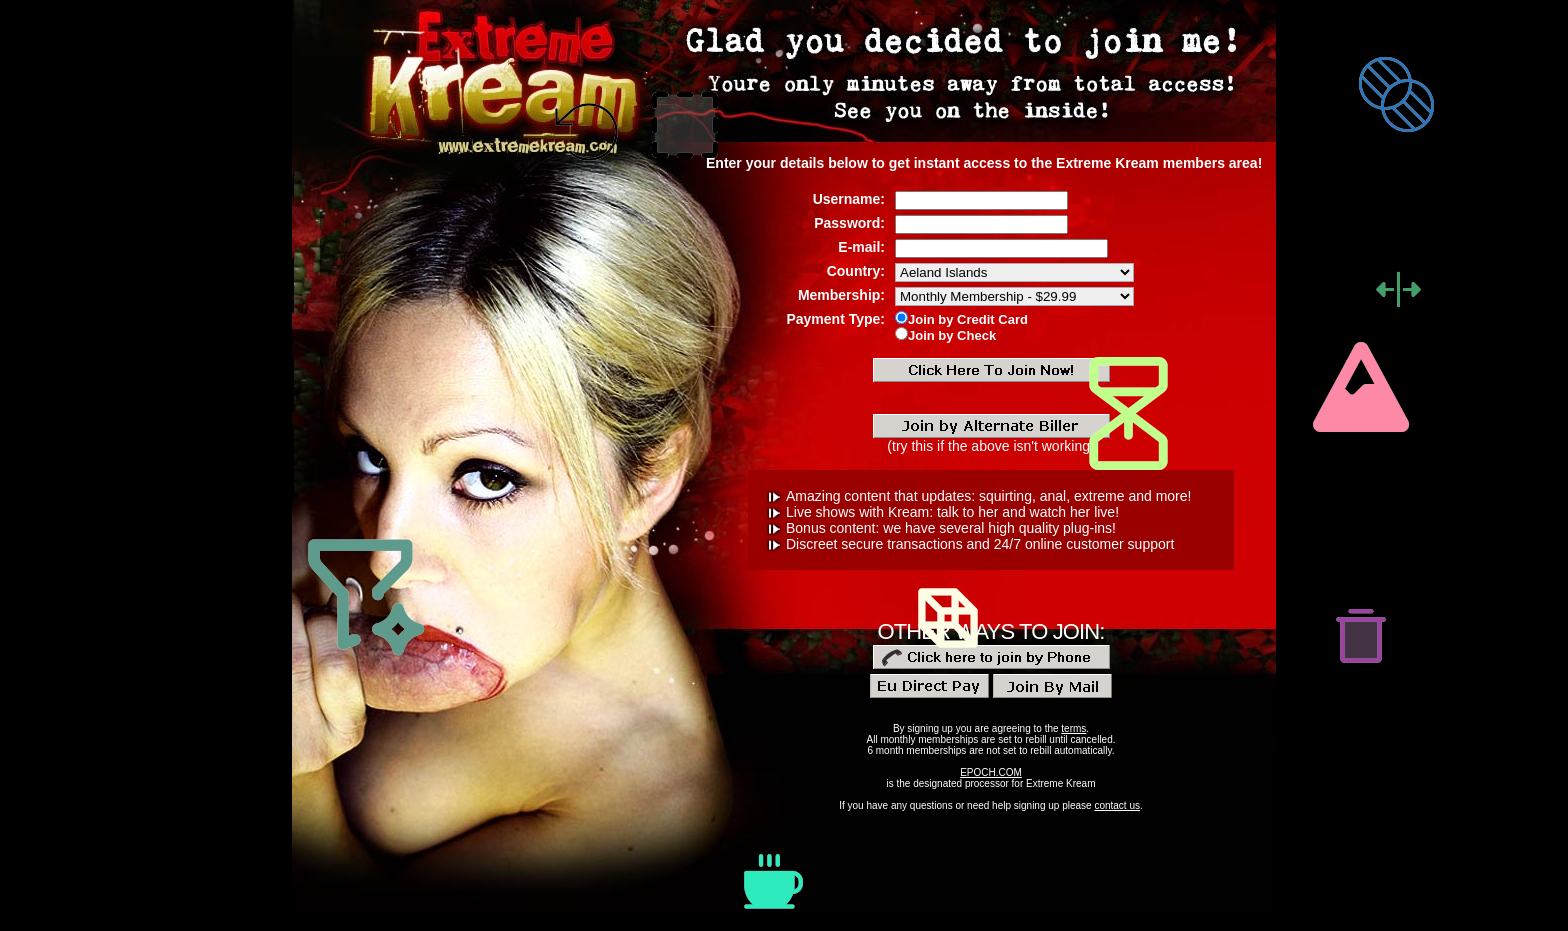 Image resolution: width=1568 pixels, height=931 pixels. What do you see at coordinates (1396, 94) in the screenshot?
I see `exclude overlapping elements from selection` at bounding box center [1396, 94].